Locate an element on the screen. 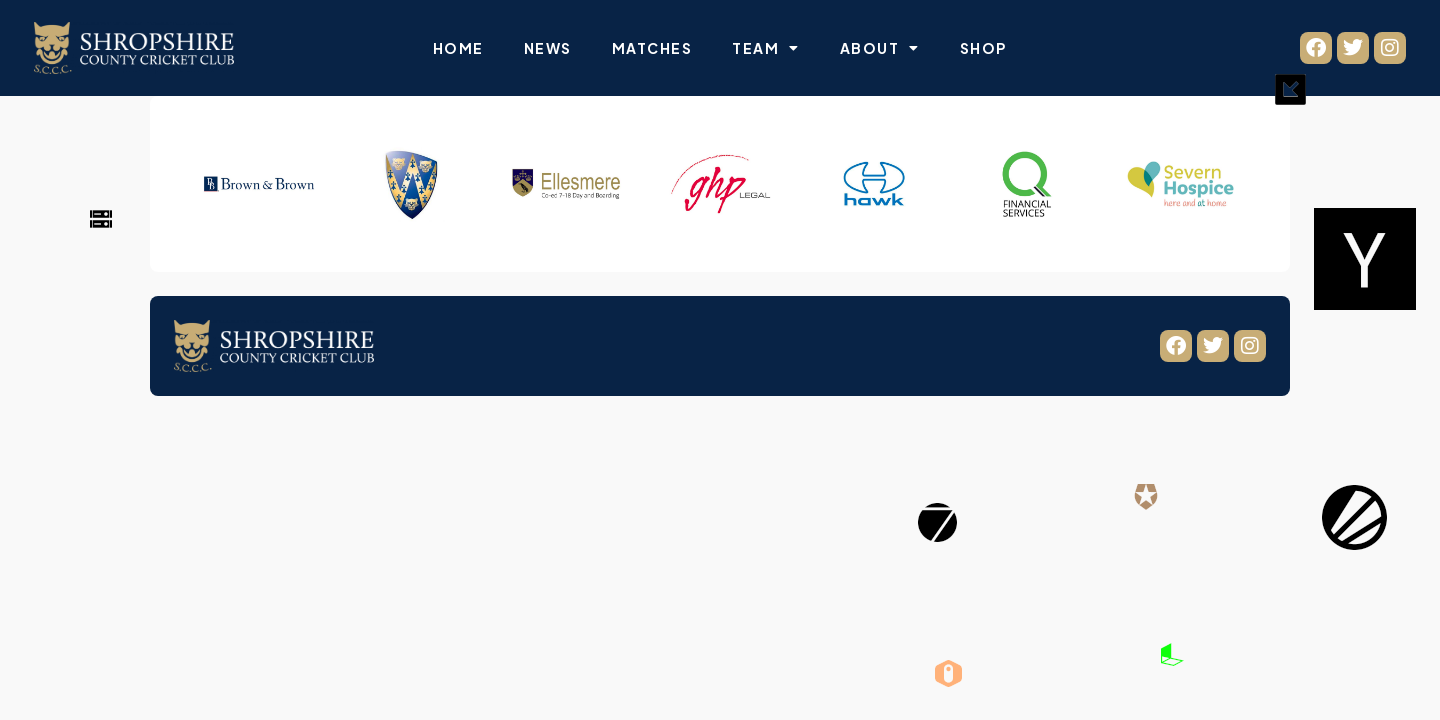 This screenshot has height=720, width=1440. ESL Gaming logo is located at coordinates (1354, 517).